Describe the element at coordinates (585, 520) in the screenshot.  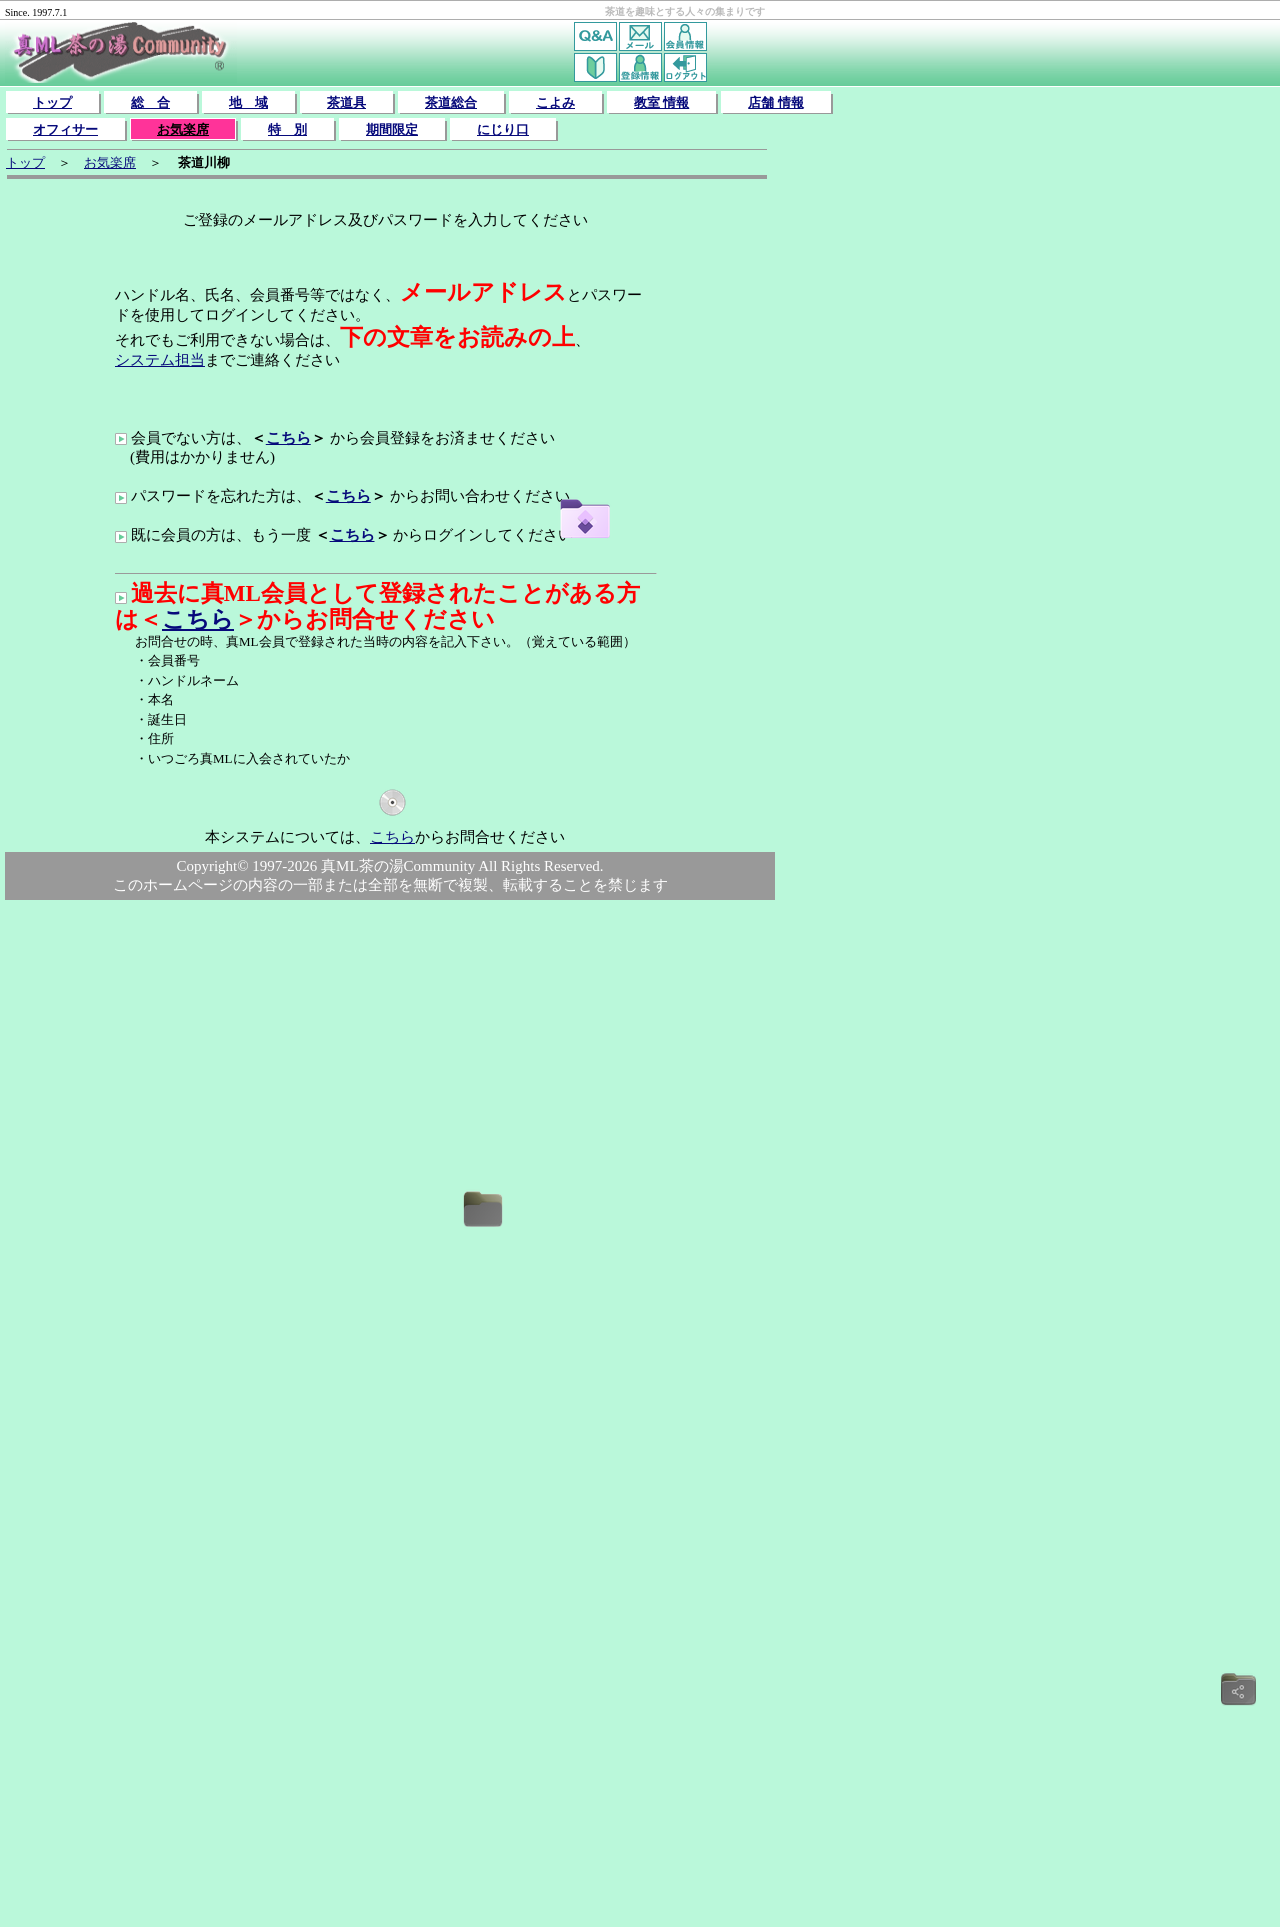
I see `open microsoft finance documents folder` at that location.